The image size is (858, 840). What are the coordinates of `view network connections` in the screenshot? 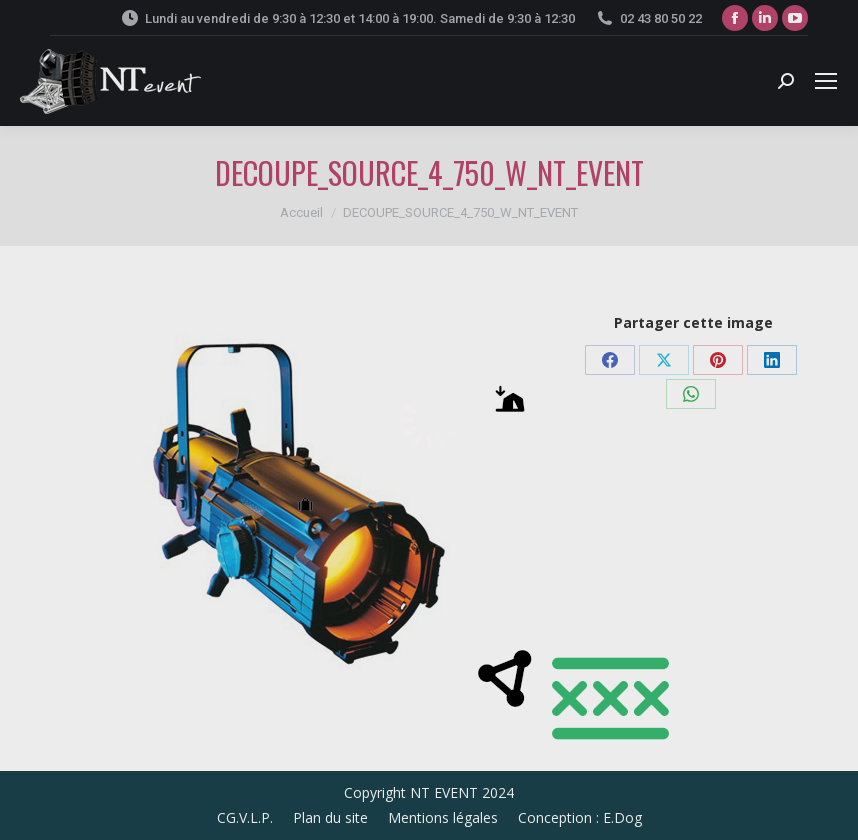 It's located at (506, 678).